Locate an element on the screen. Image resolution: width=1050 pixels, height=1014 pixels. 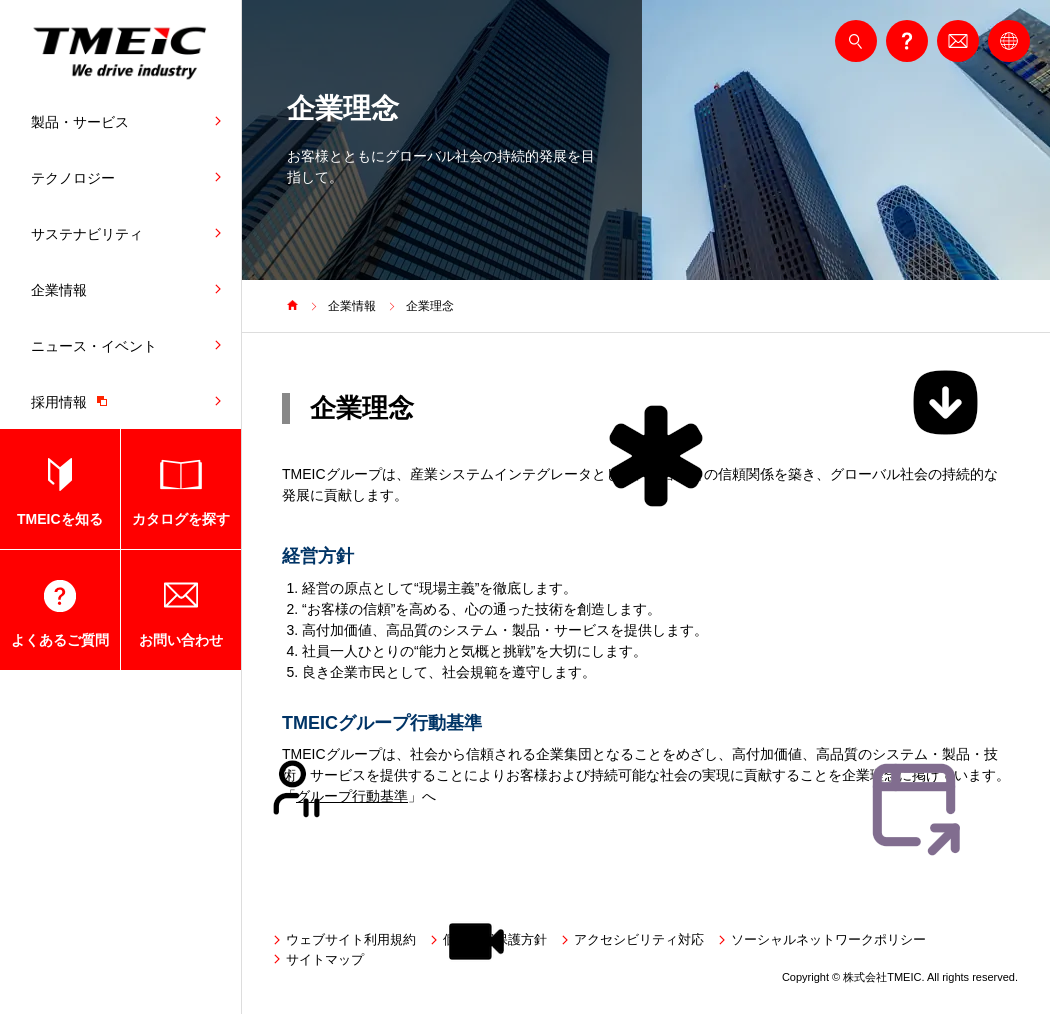
access medical or health-related features is located at coordinates (656, 456).